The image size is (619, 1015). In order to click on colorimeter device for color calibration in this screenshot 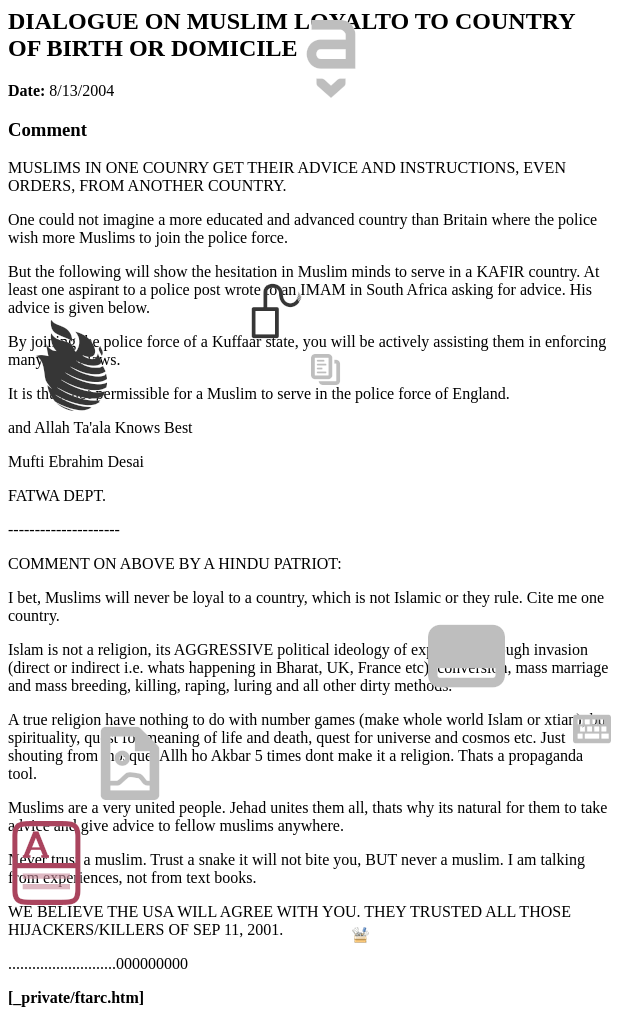, I will do `click(275, 311)`.